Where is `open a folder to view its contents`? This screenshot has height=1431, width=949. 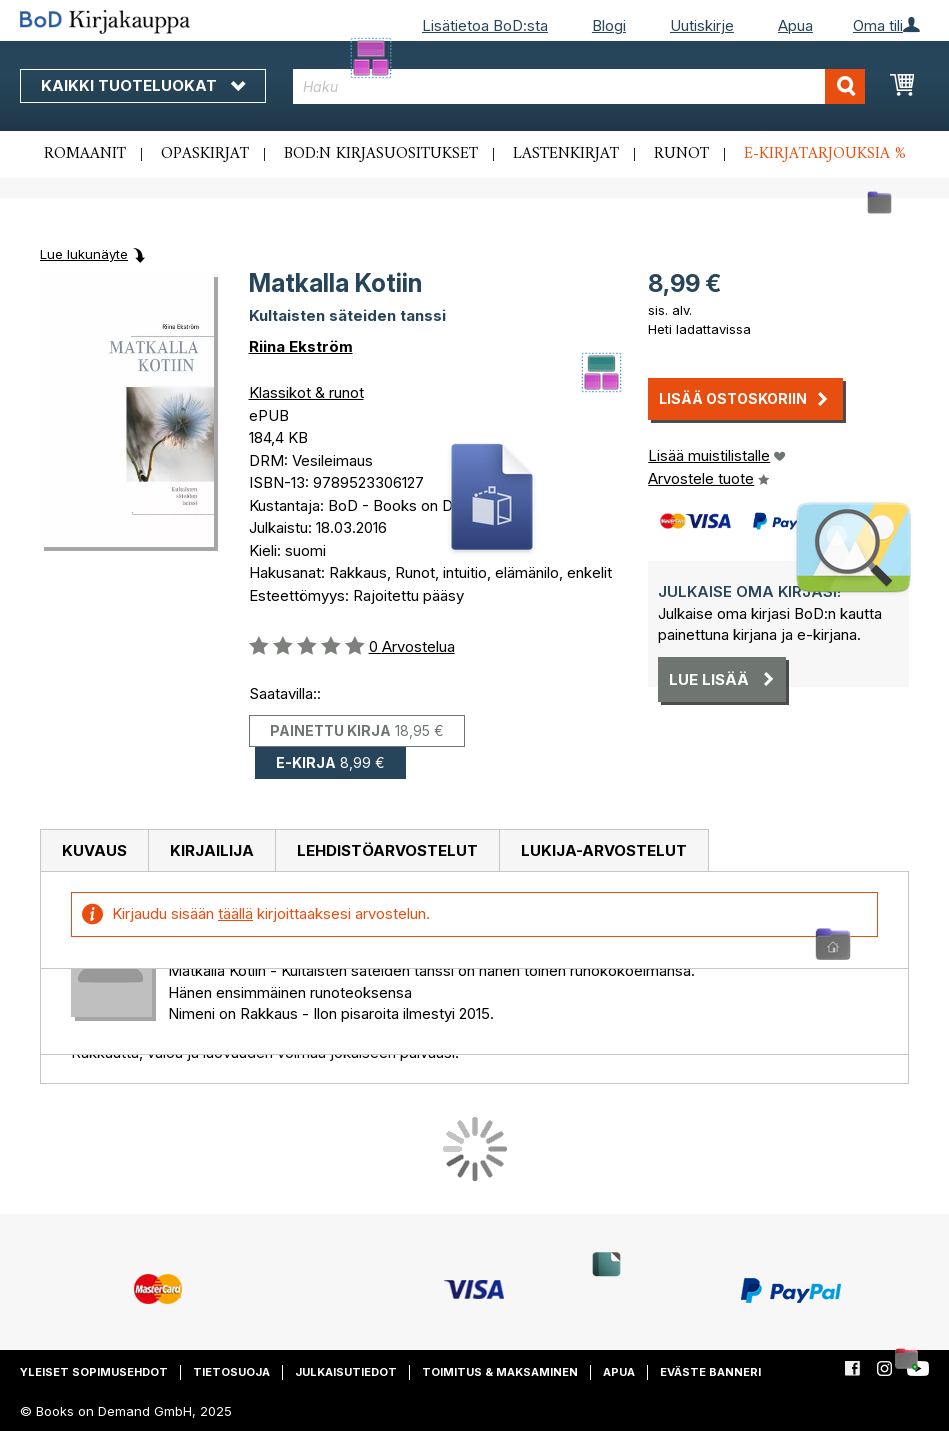
open a folder to view its contents is located at coordinates (879, 202).